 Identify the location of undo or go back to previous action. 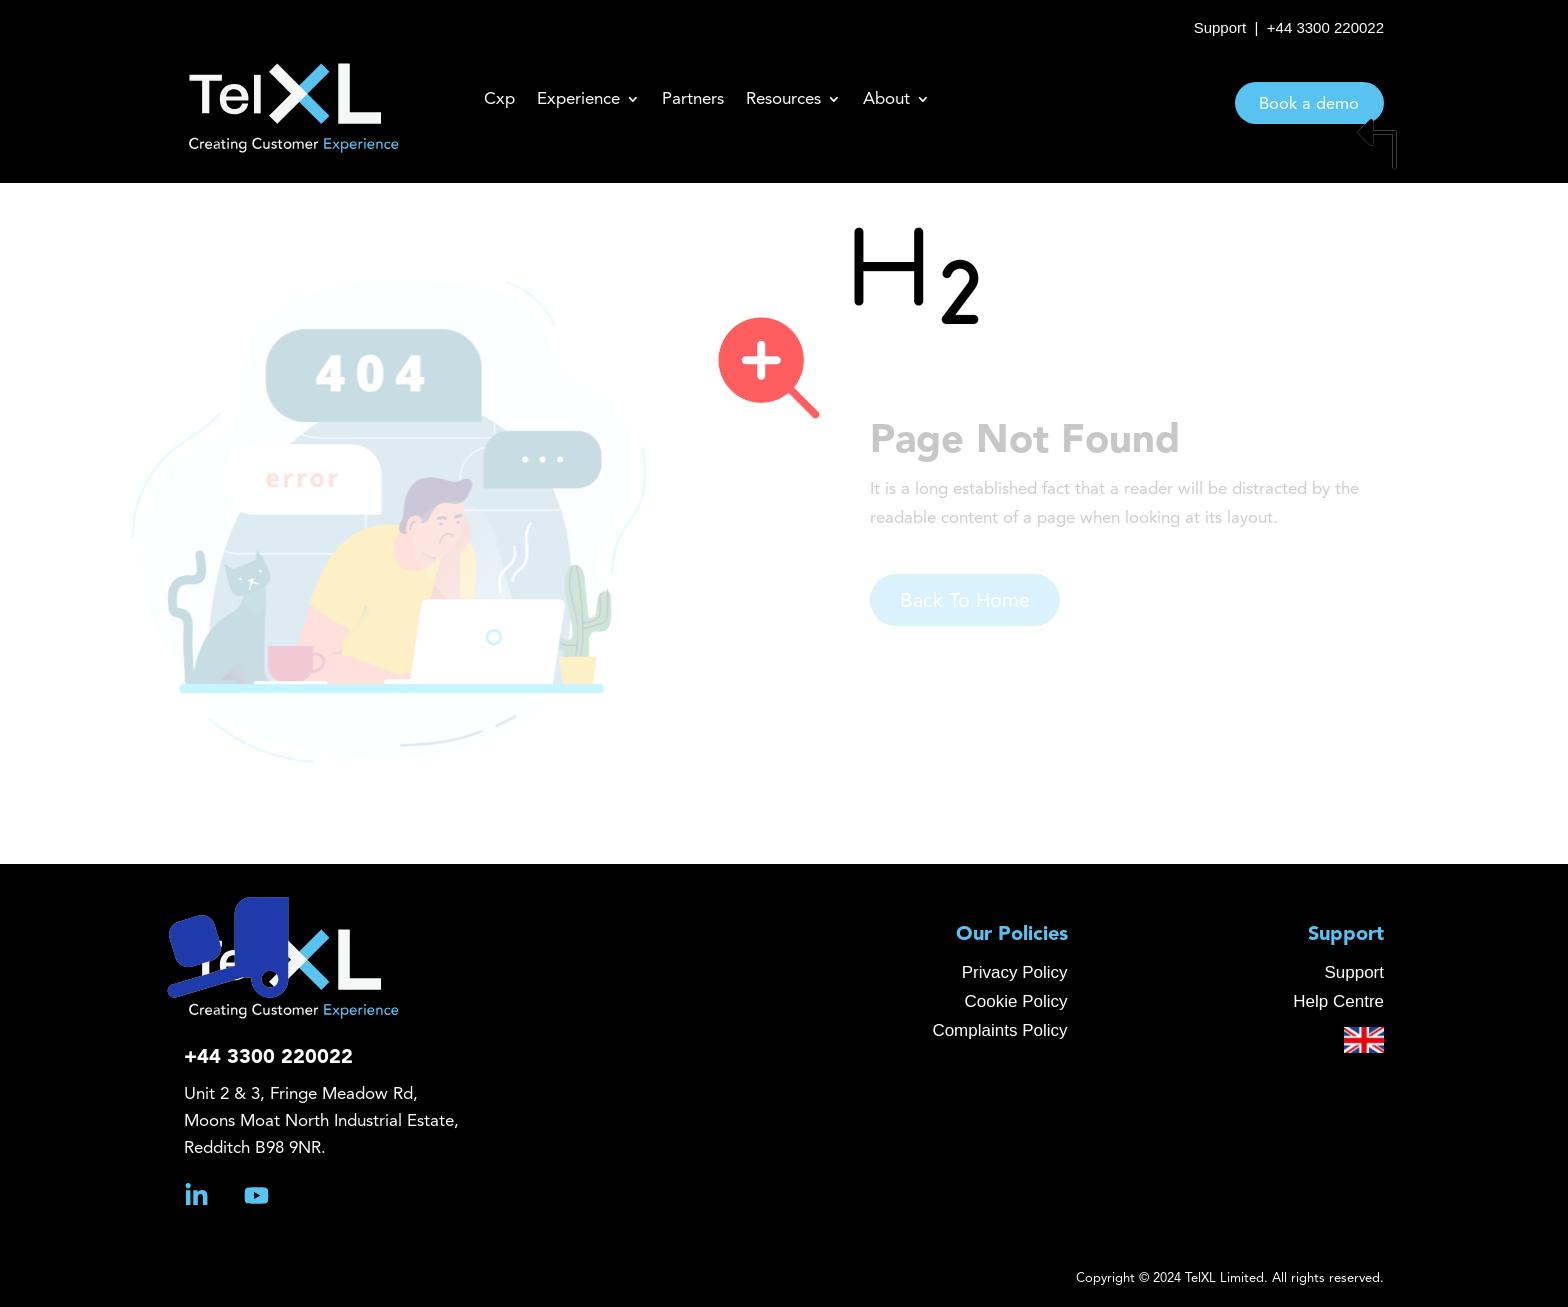
(1379, 144).